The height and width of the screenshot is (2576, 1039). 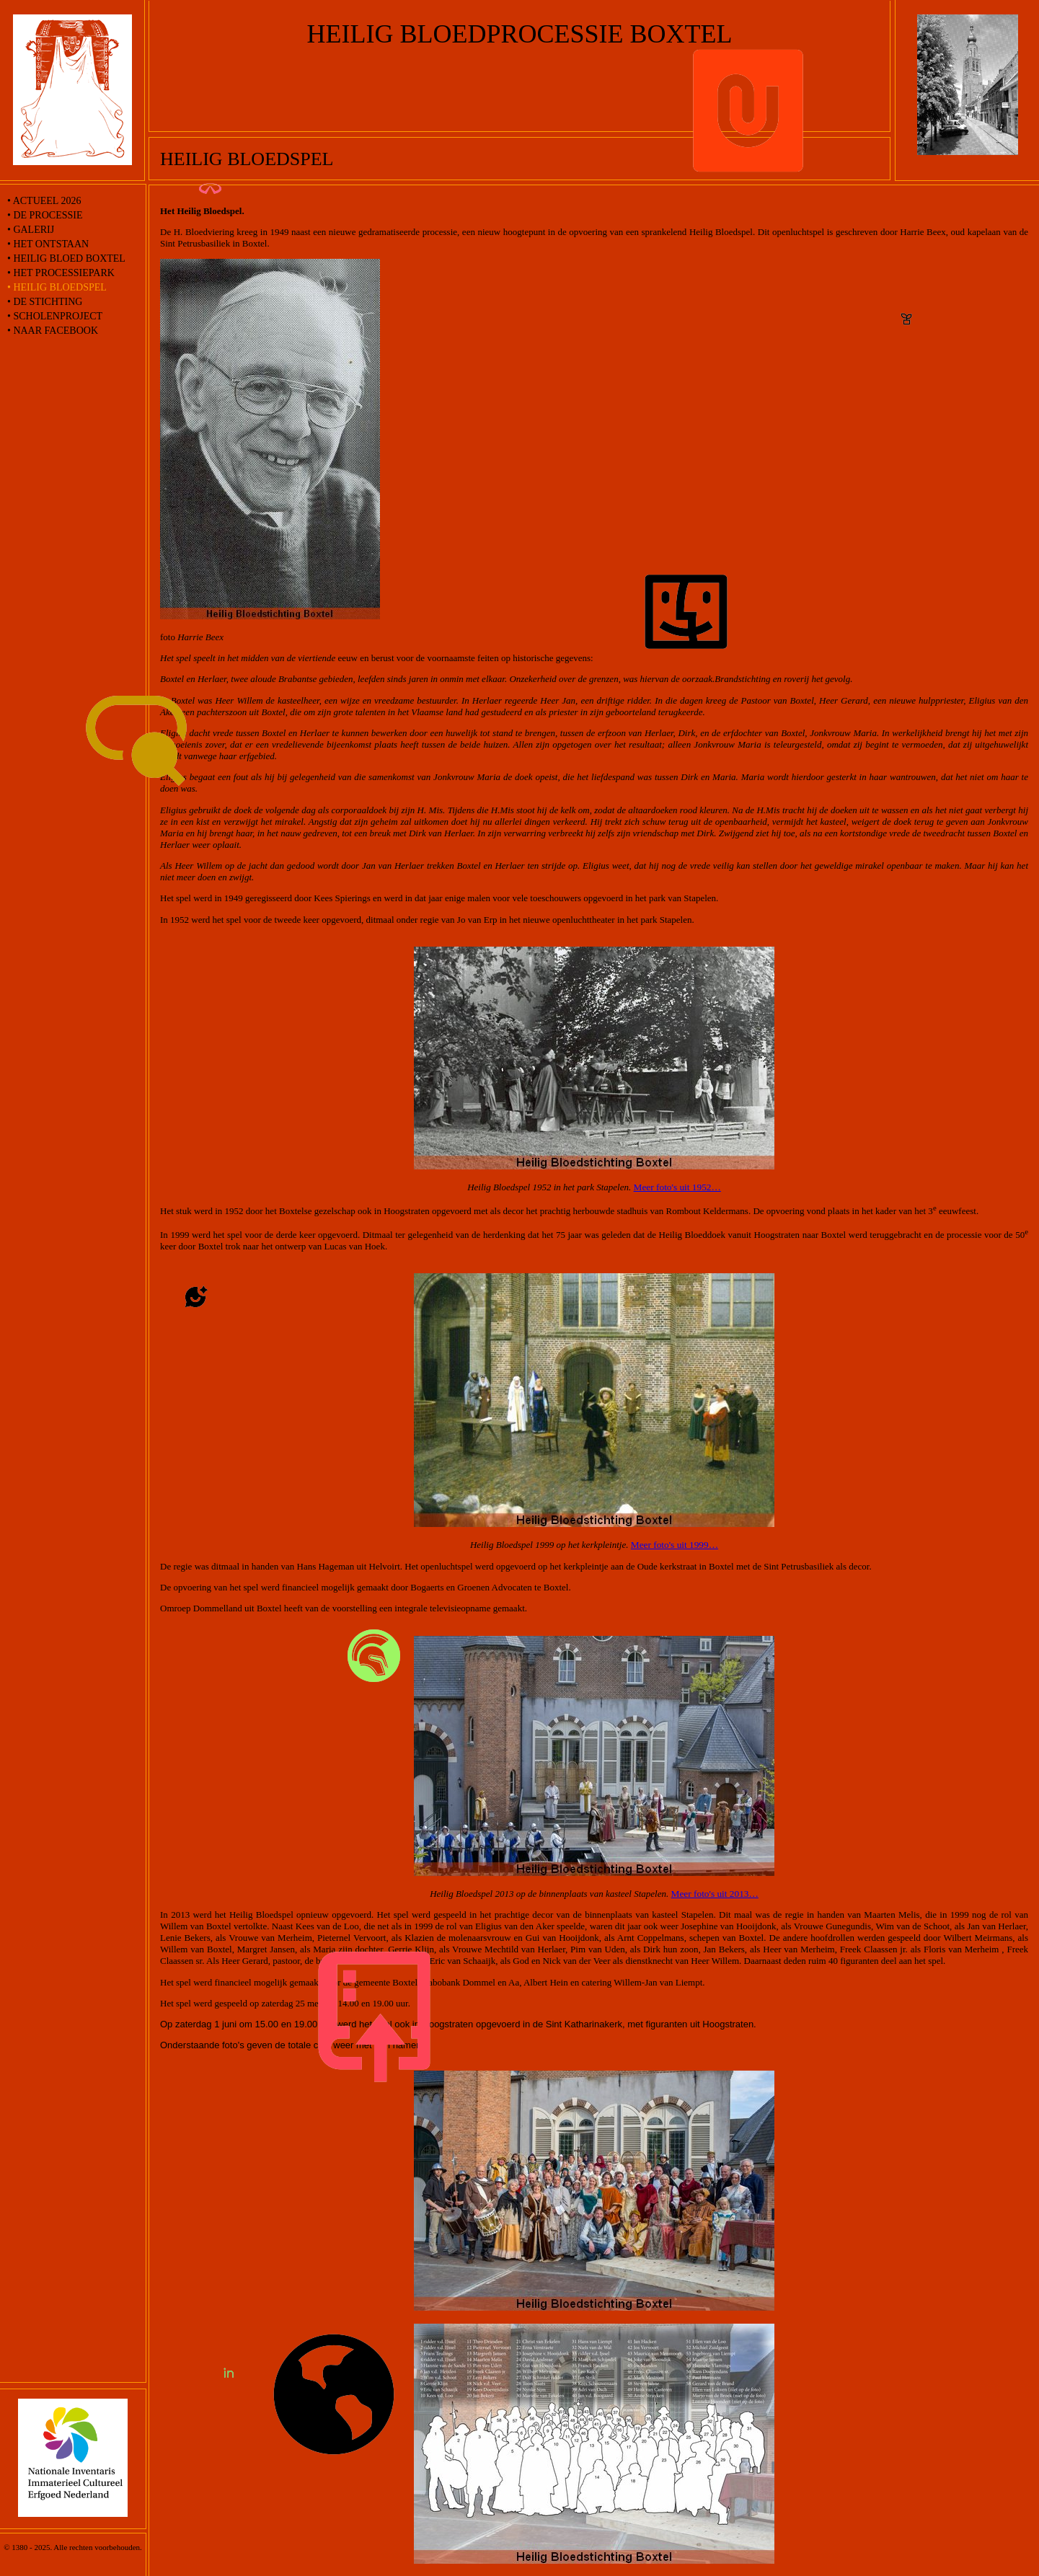 I want to click on connect with LinkedIn, so click(x=229, y=2373).